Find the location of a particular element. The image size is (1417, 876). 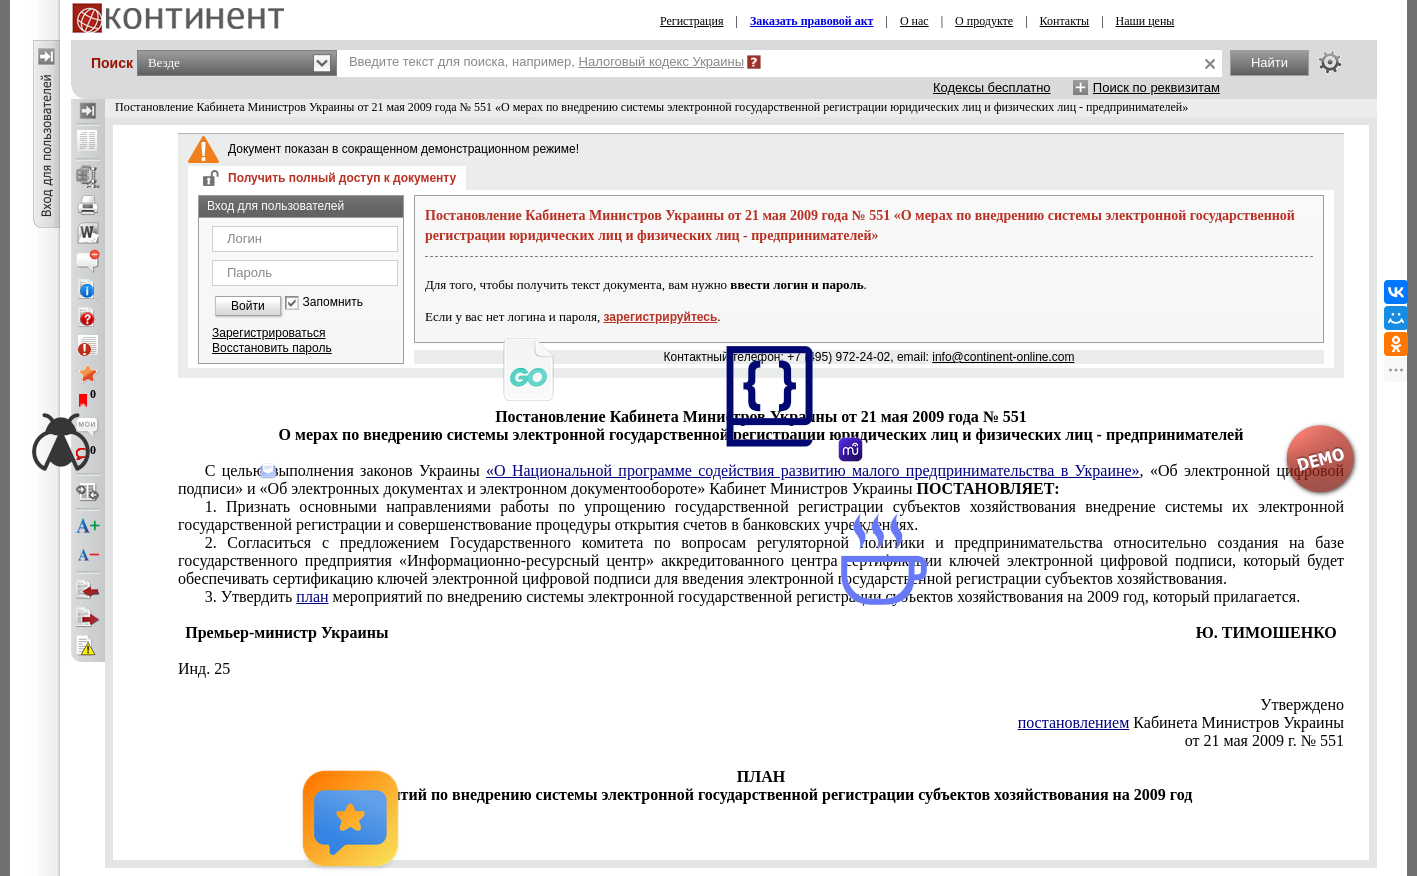

open MuseScore music notation app is located at coordinates (850, 449).